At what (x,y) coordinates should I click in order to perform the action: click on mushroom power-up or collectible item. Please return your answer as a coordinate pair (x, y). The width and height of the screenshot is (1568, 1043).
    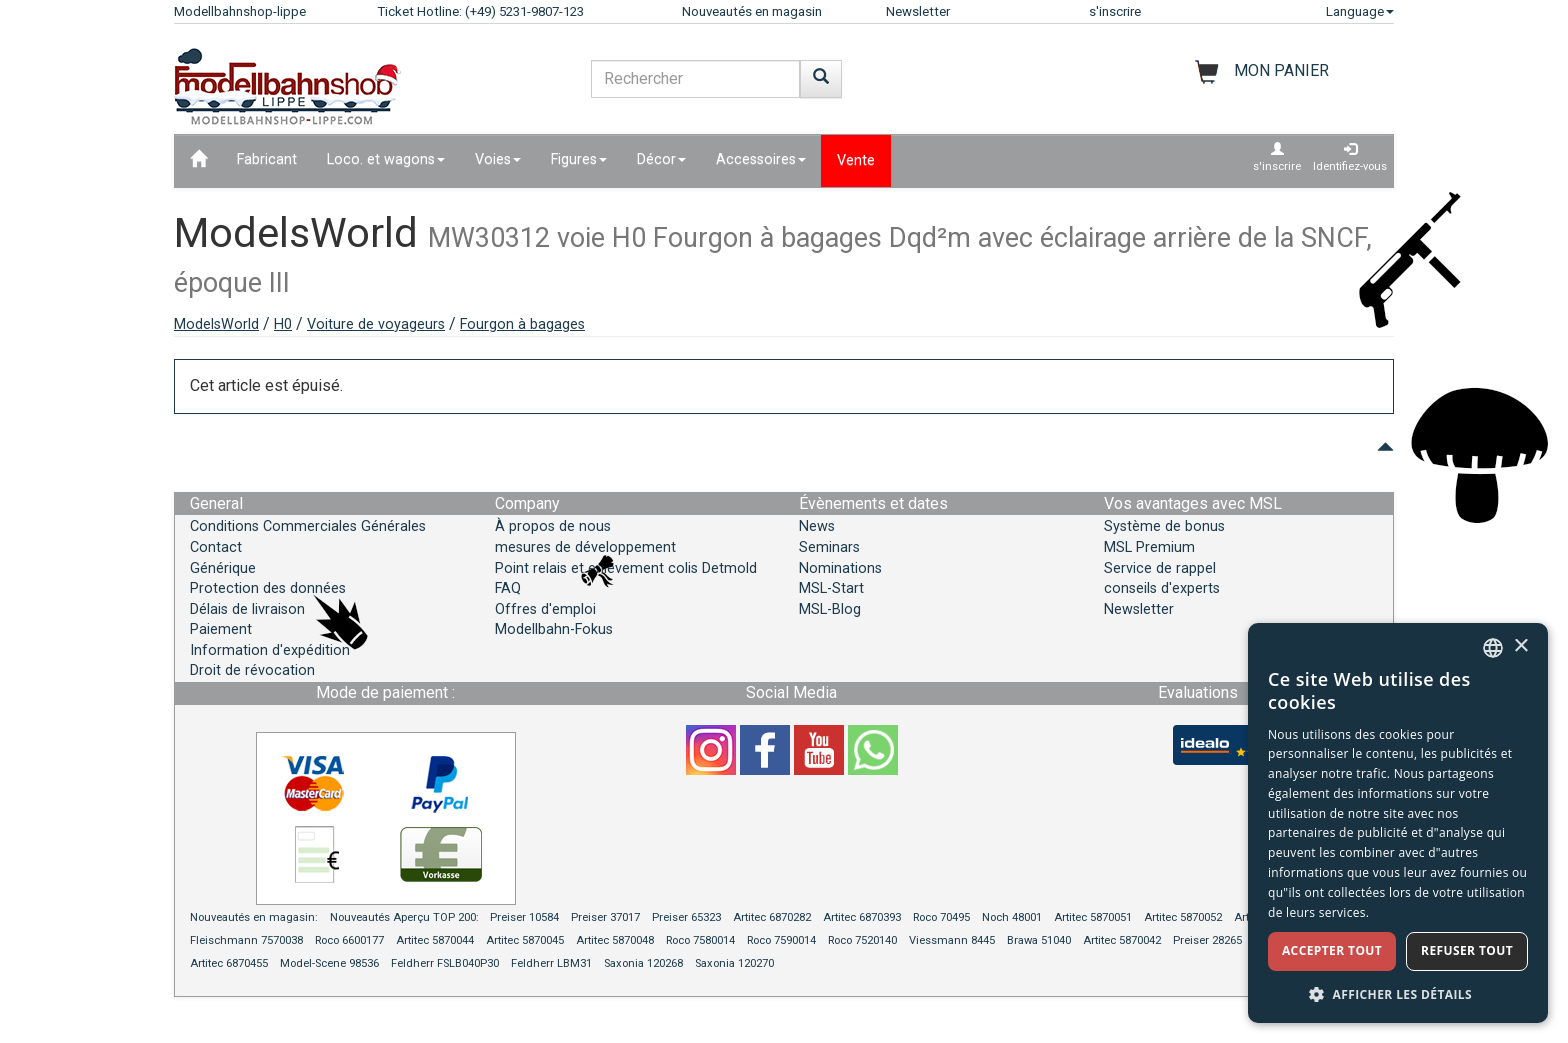
    Looking at the image, I should click on (1479, 454).